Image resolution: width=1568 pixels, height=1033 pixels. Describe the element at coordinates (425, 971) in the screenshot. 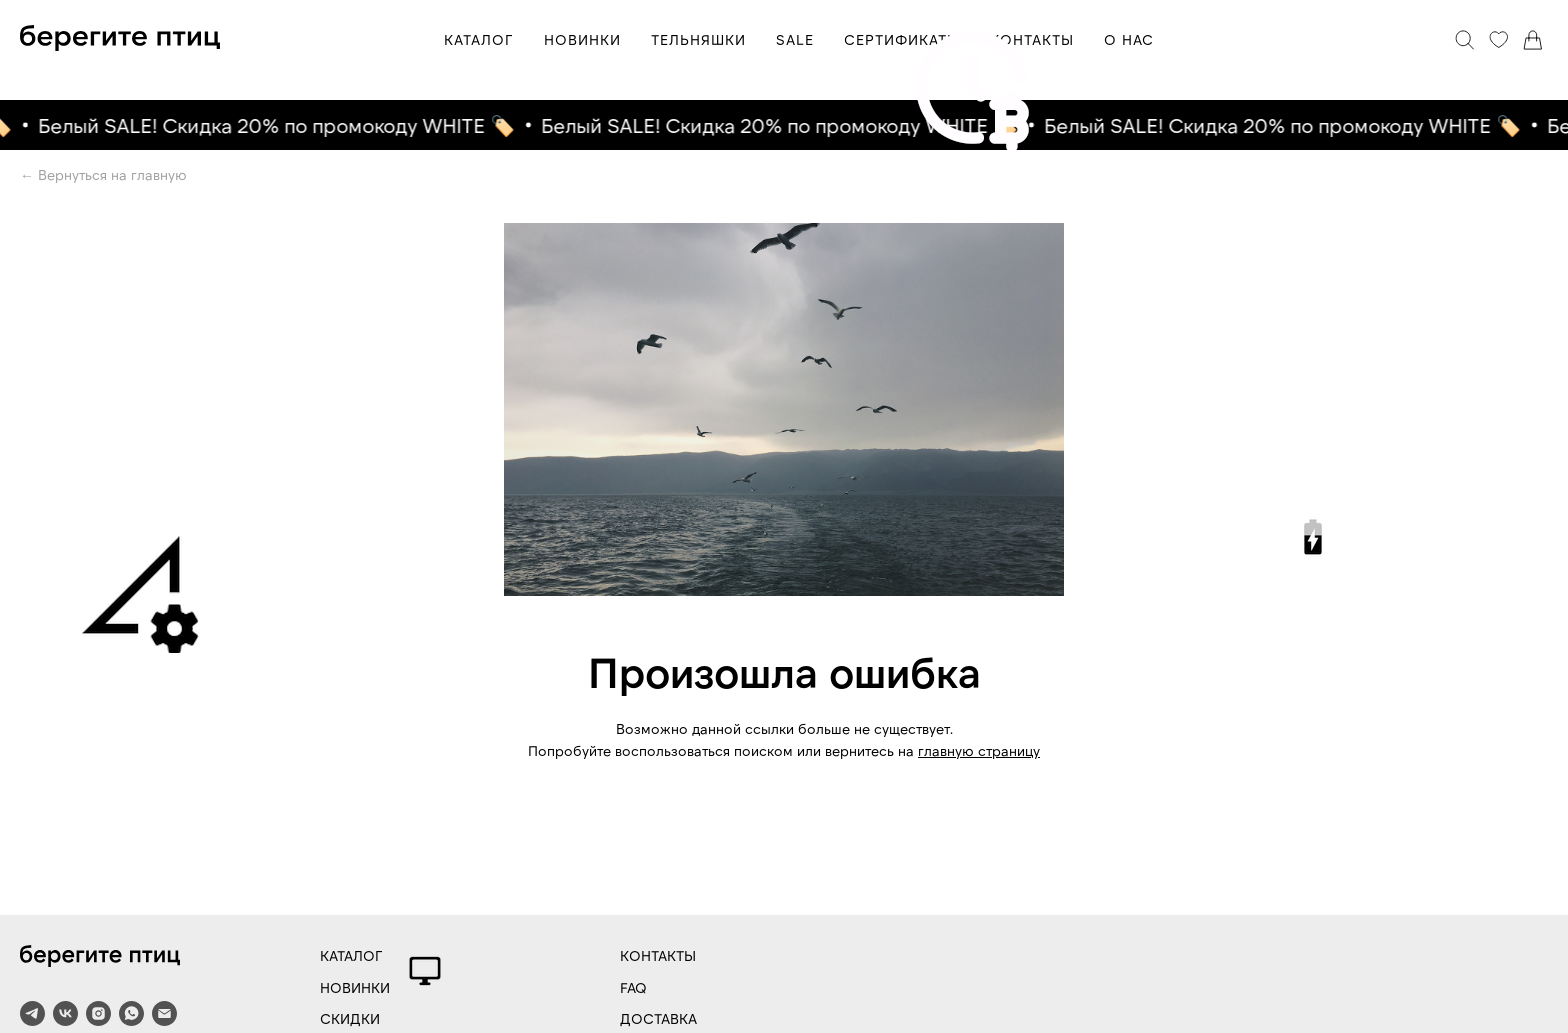

I see `switch to desktop view` at that location.